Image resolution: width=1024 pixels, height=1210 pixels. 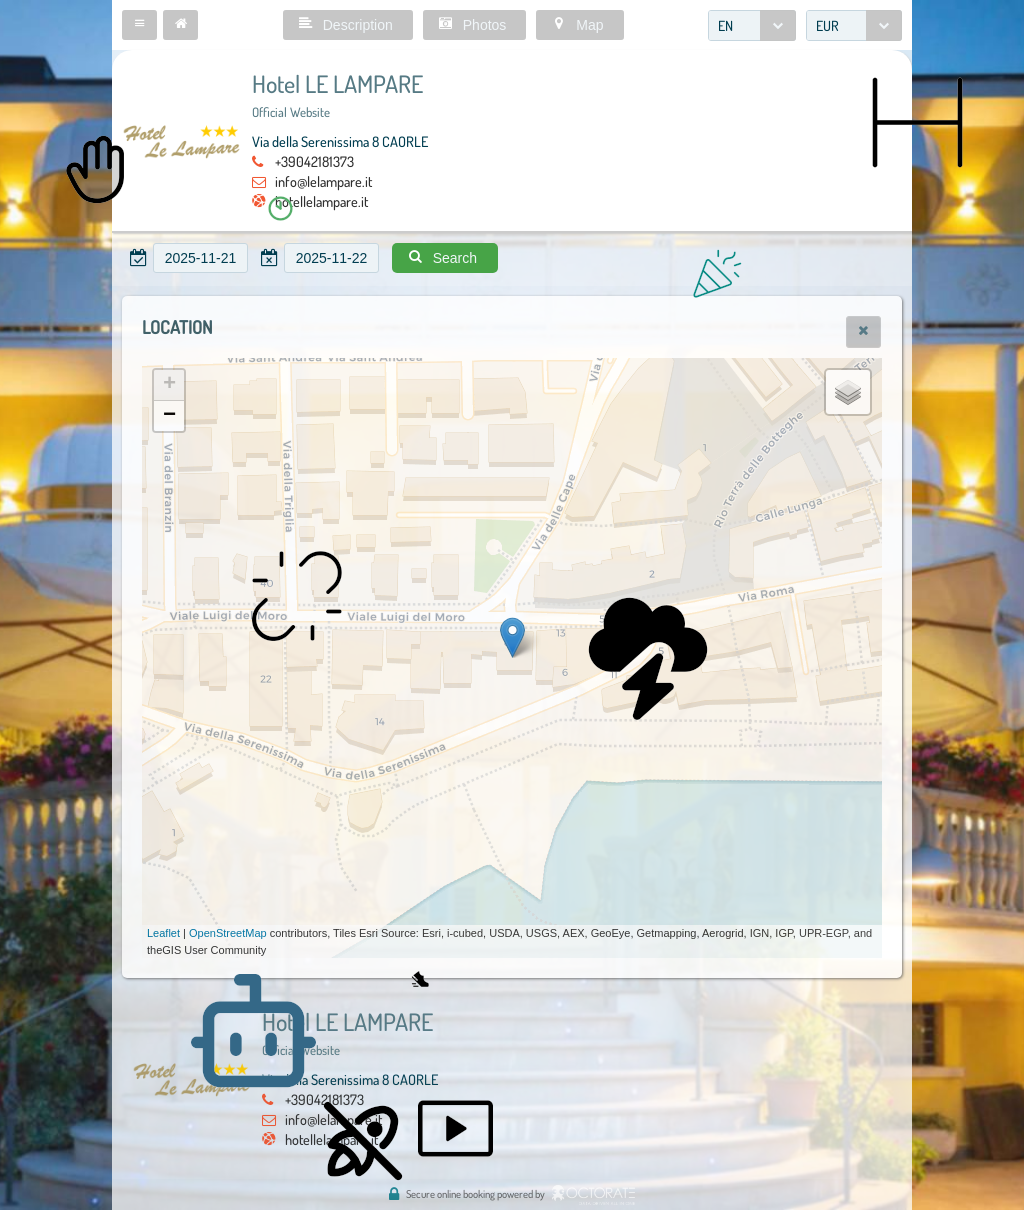 What do you see at coordinates (297, 596) in the screenshot?
I see `unlink or disconnect items` at bounding box center [297, 596].